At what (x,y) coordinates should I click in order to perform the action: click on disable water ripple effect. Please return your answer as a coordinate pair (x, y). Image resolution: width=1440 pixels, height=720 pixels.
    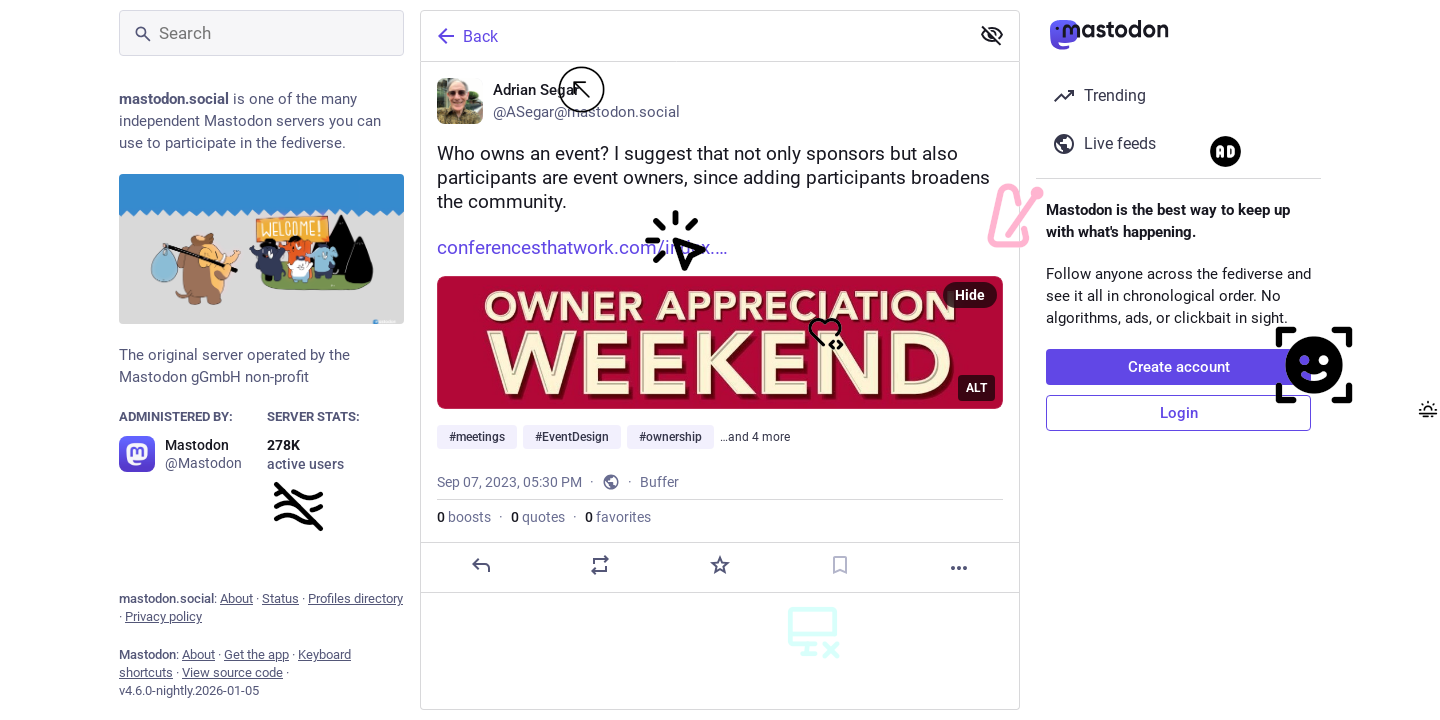
    Looking at the image, I should click on (298, 506).